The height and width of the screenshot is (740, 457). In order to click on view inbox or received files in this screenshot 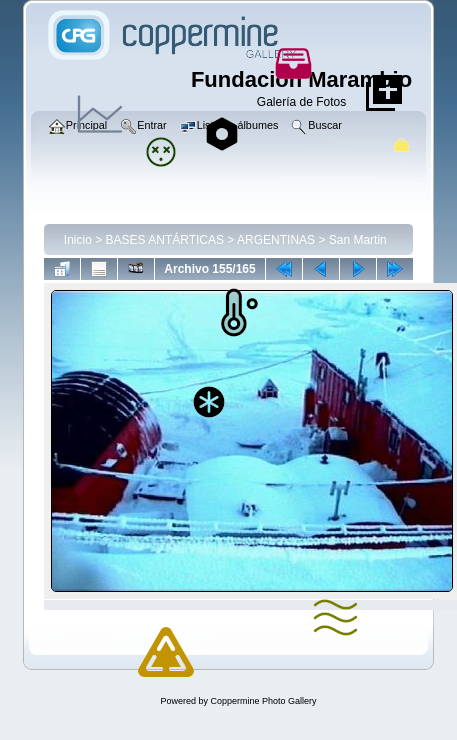, I will do `click(293, 63)`.